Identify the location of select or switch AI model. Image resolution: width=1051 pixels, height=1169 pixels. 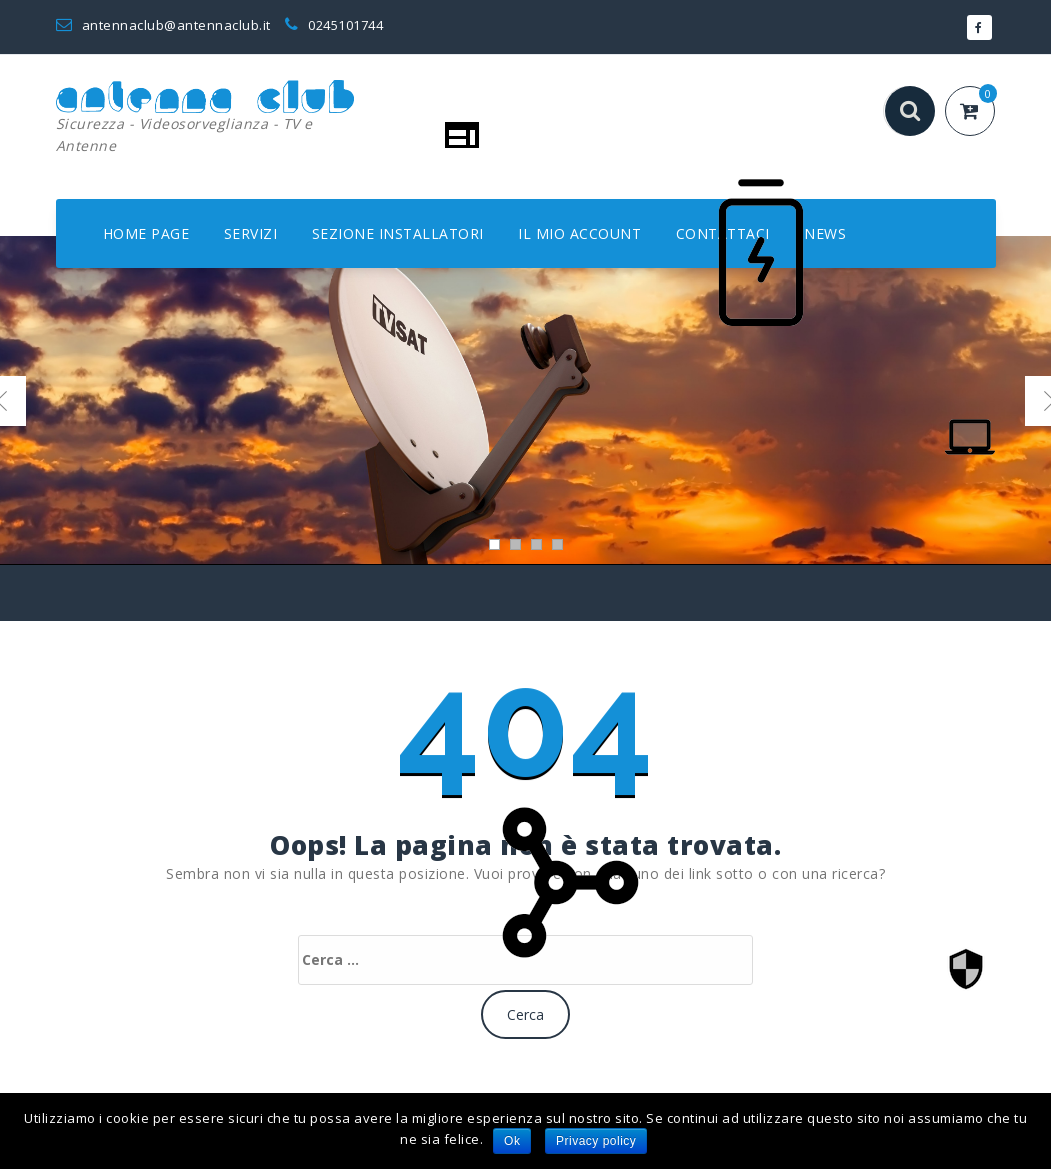
(570, 882).